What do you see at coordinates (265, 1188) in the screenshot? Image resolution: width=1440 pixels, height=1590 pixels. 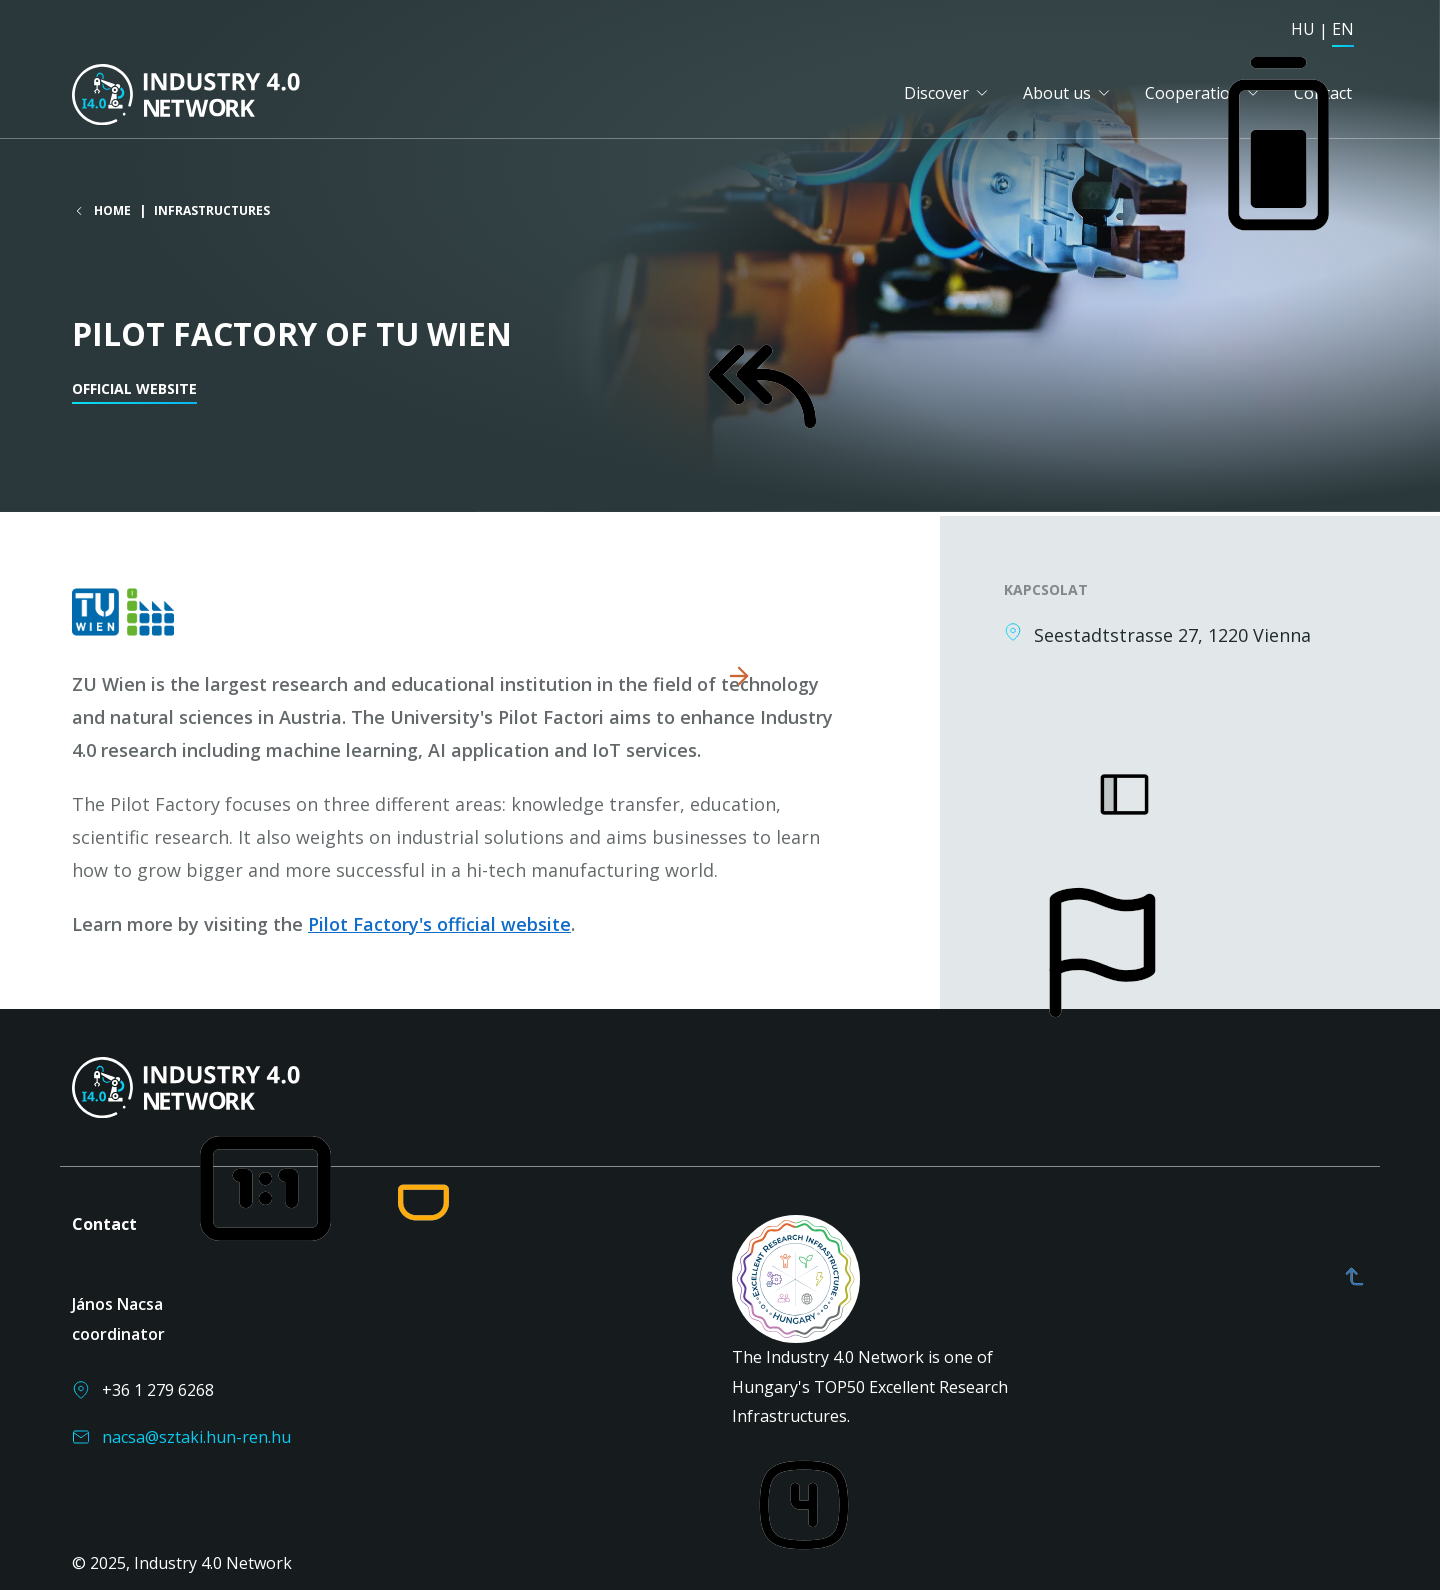 I see `indicates a one-to-one relationship in database or data modeling` at bounding box center [265, 1188].